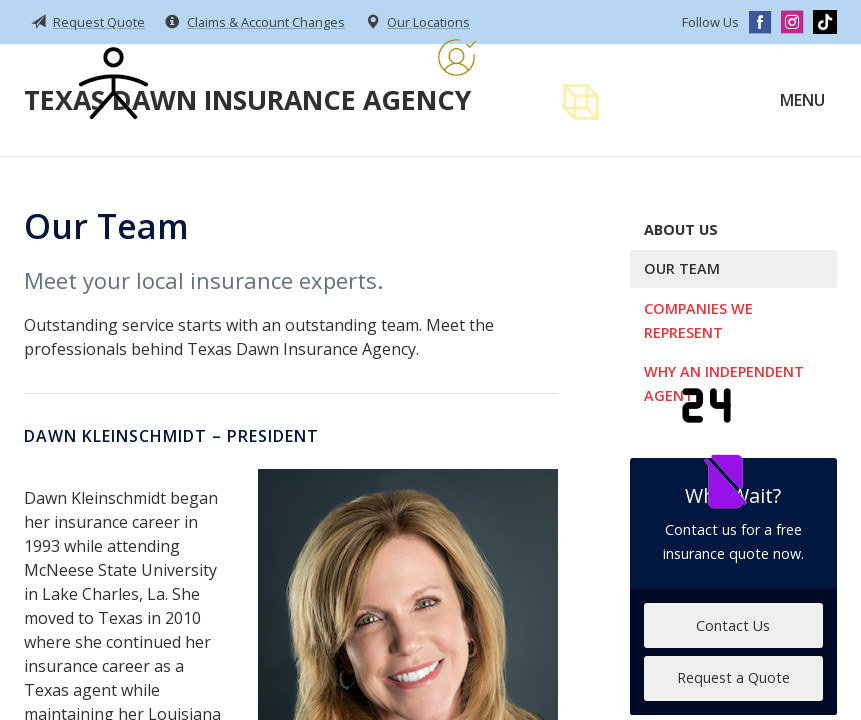  What do you see at coordinates (725, 481) in the screenshot?
I see `mobile device disabled or unavailable` at bounding box center [725, 481].